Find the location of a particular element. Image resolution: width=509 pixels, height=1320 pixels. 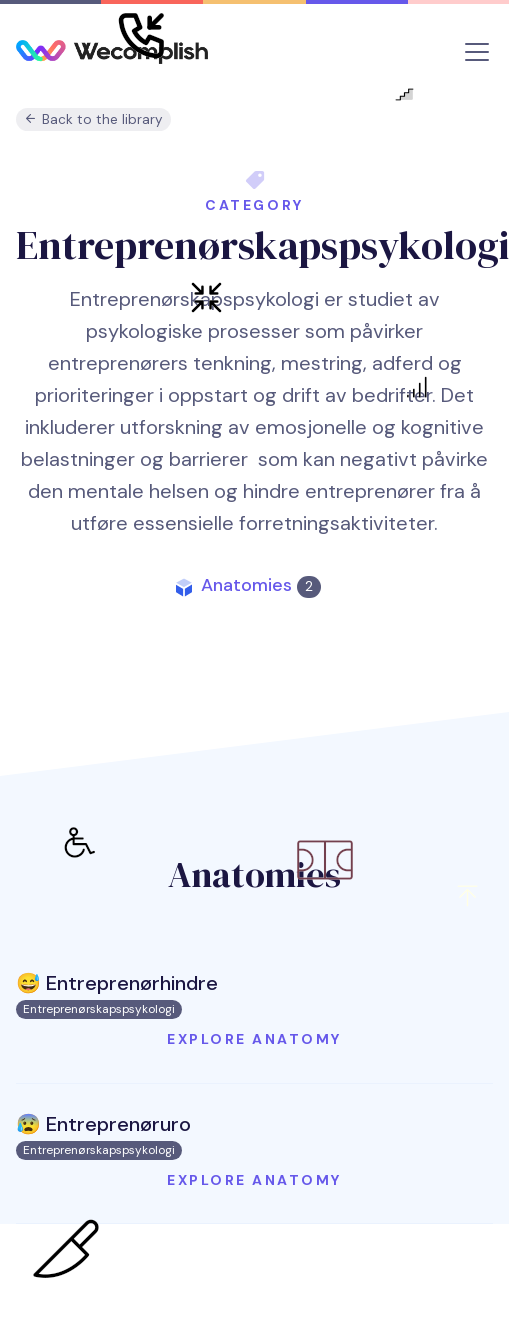

exit fullscreen mode is located at coordinates (206, 297).